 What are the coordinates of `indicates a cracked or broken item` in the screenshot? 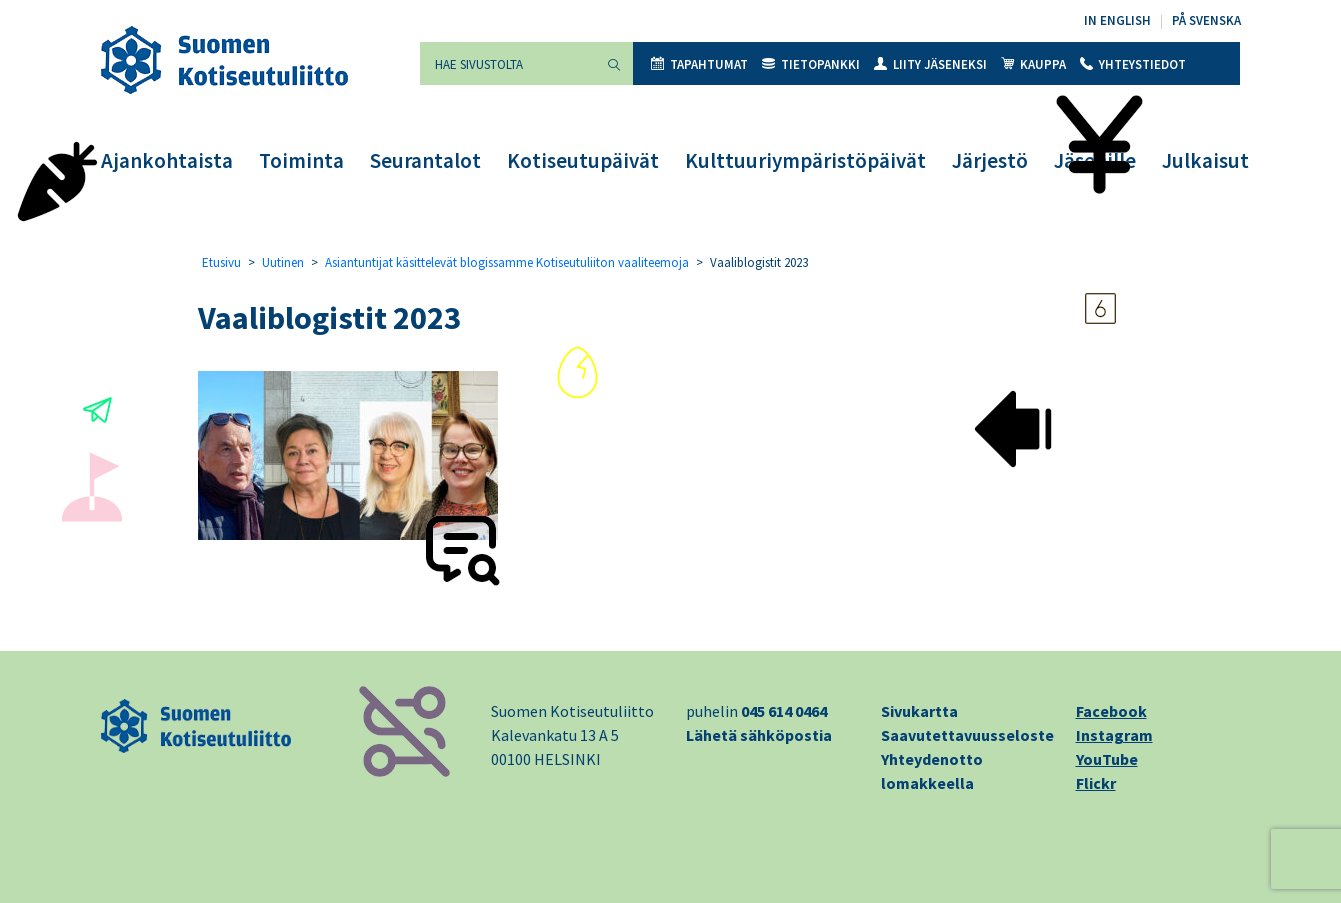 It's located at (577, 372).